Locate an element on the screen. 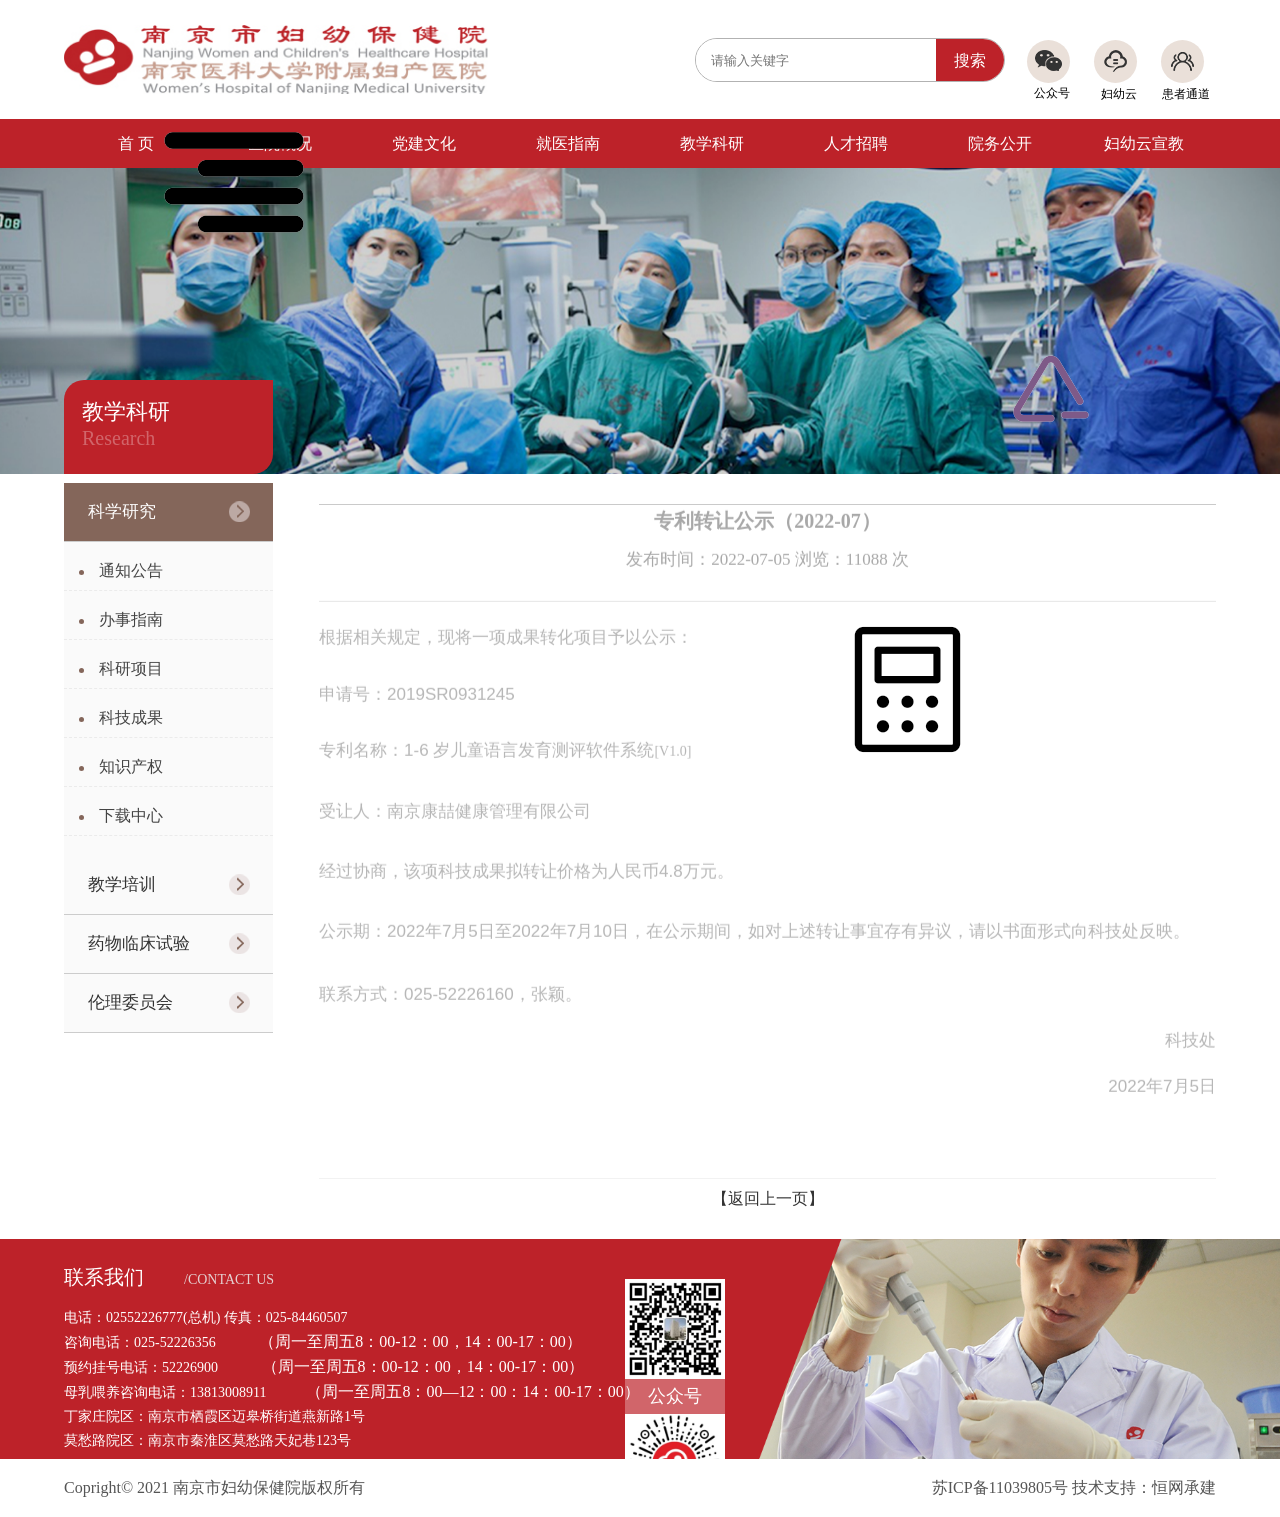 The image size is (1280, 1517). open calculator app is located at coordinates (907, 689).